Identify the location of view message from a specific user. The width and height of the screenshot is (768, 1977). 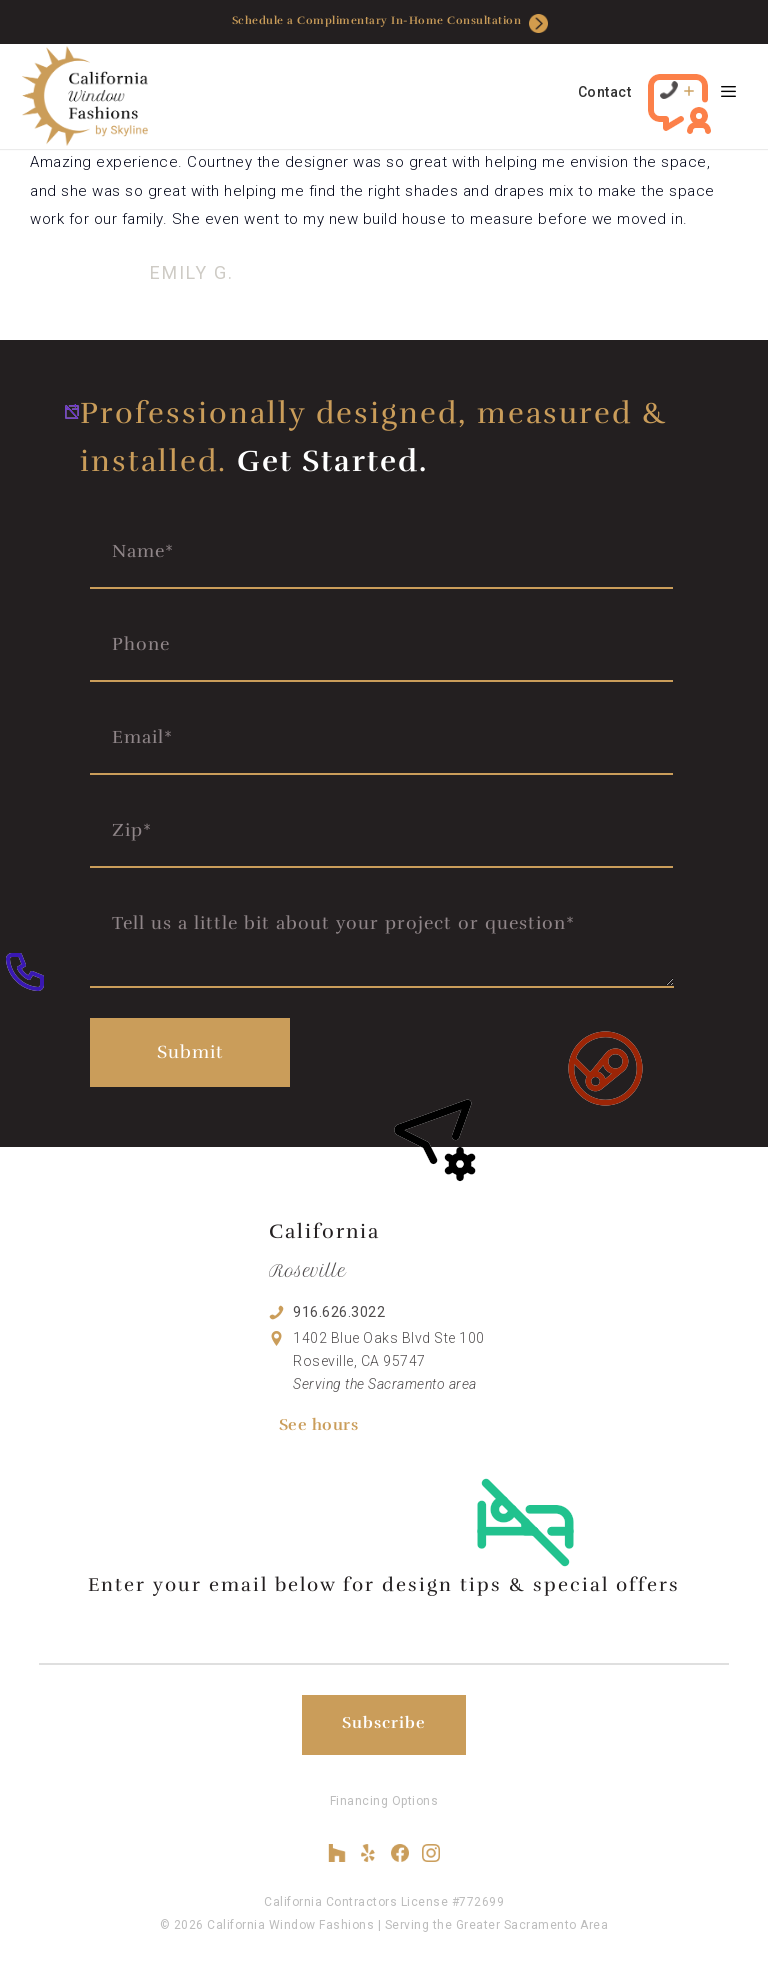
(678, 101).